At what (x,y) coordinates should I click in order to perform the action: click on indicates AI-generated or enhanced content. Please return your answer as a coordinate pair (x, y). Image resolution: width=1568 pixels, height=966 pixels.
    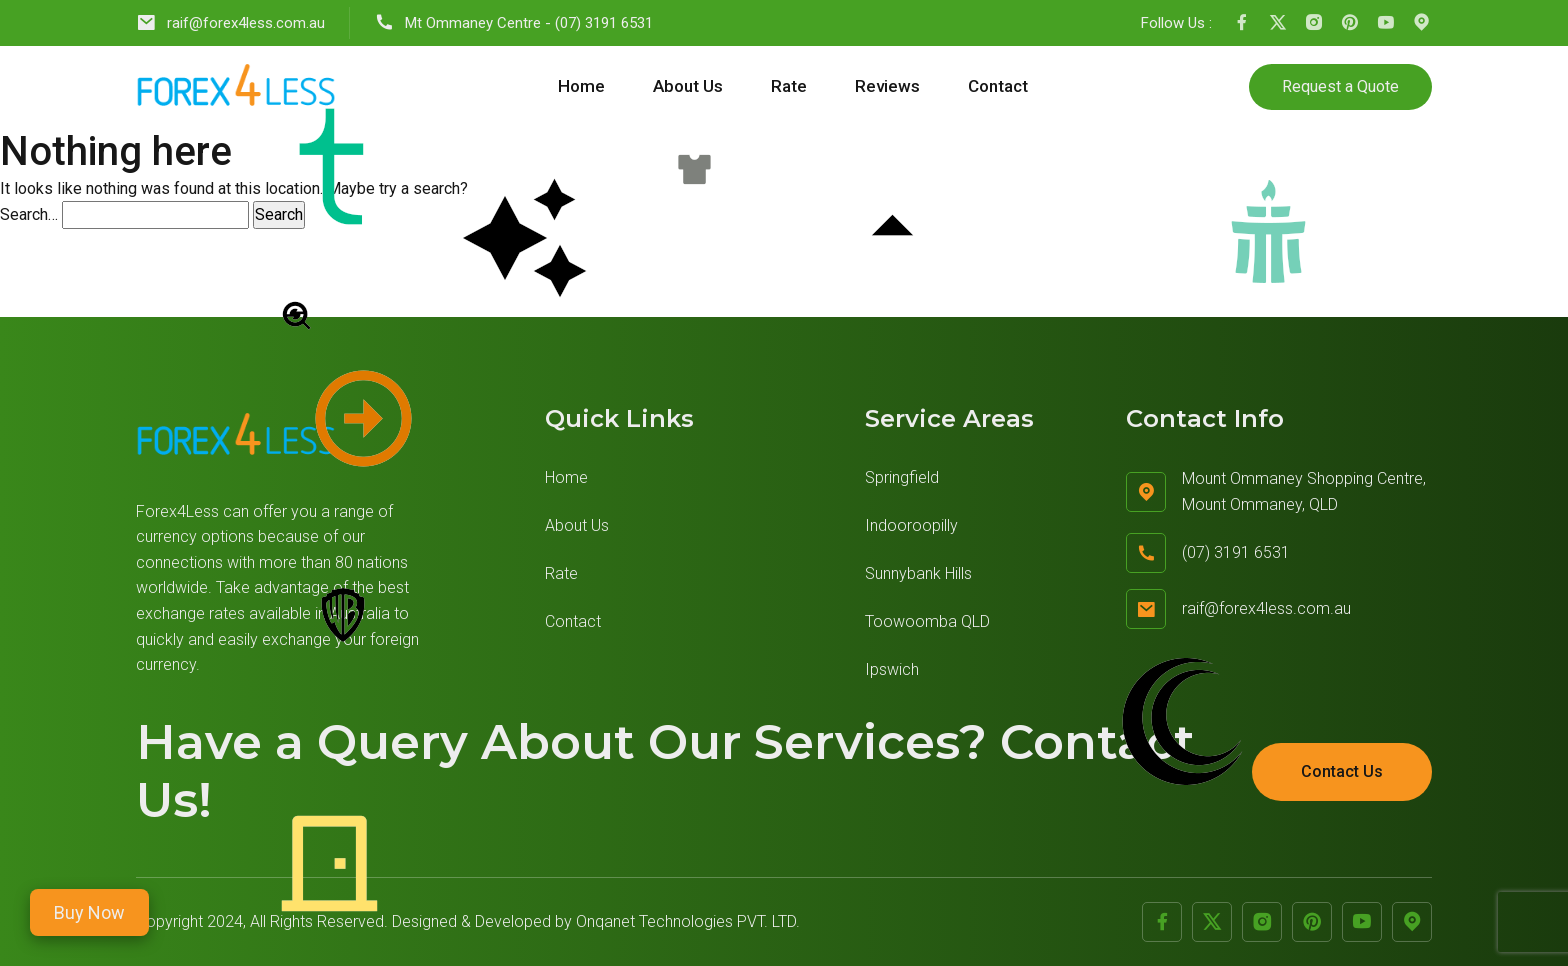
    Looking at the image, I should click on (527, 238).